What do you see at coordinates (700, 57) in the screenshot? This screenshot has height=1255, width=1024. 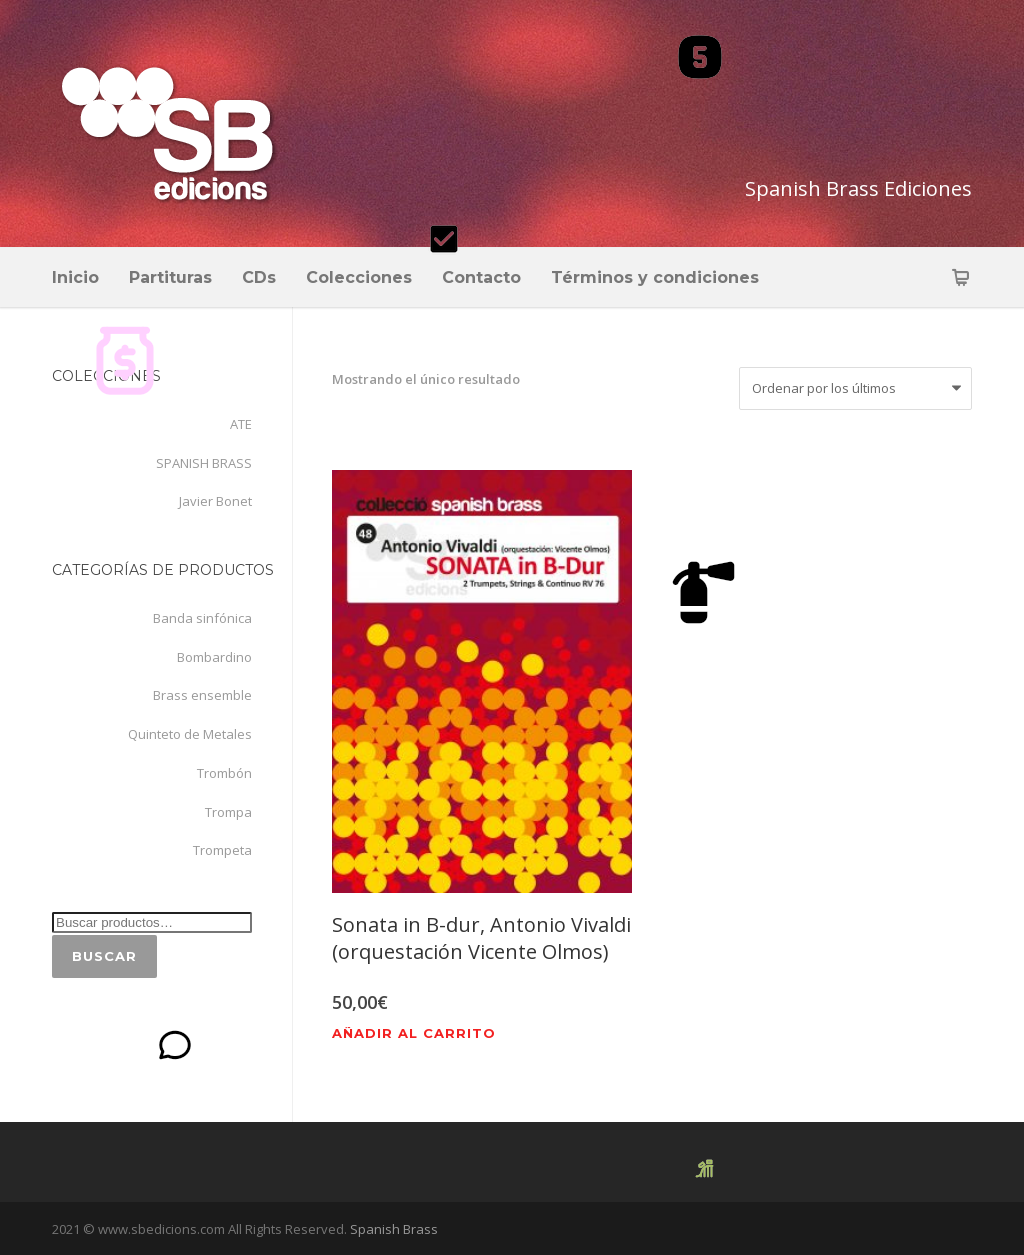 I see `indicates step 5 in a numbered sequence` at bounding box center [700, 57].